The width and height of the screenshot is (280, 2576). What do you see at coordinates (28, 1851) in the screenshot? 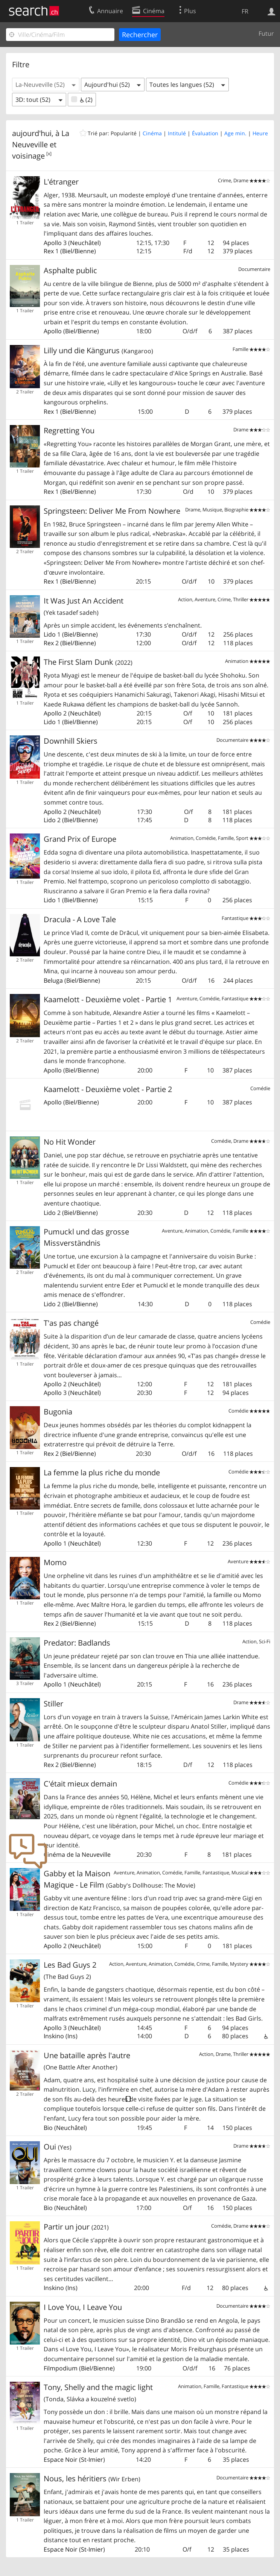
I see `indicates an outdated or stale discussion thread` at bounding box center [28, 1851].